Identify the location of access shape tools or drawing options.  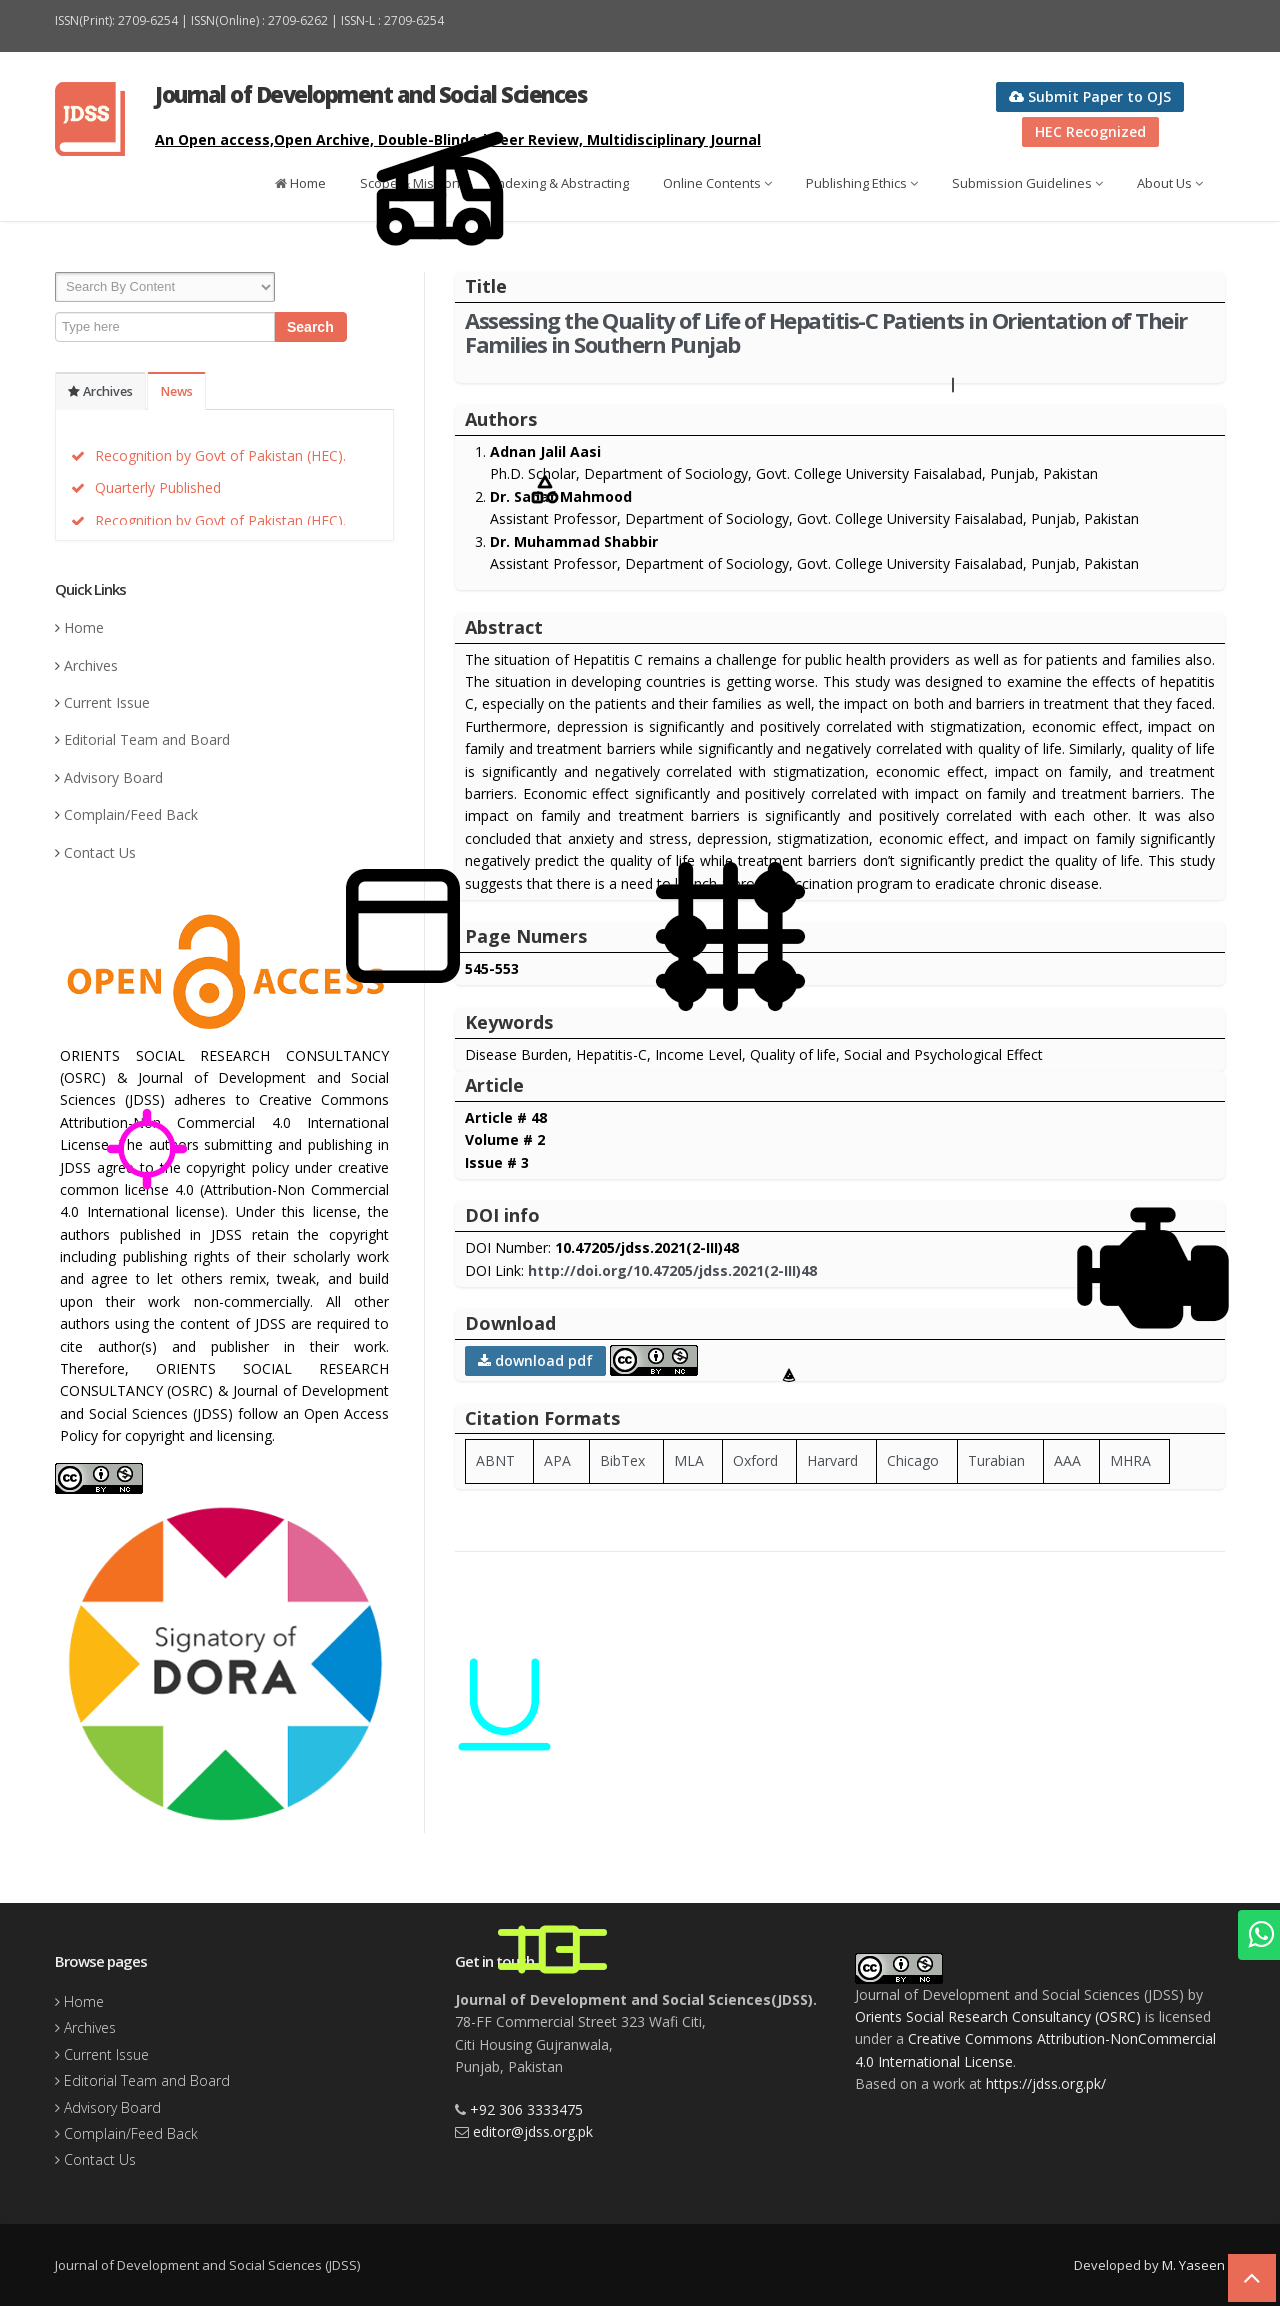
(545, 490).